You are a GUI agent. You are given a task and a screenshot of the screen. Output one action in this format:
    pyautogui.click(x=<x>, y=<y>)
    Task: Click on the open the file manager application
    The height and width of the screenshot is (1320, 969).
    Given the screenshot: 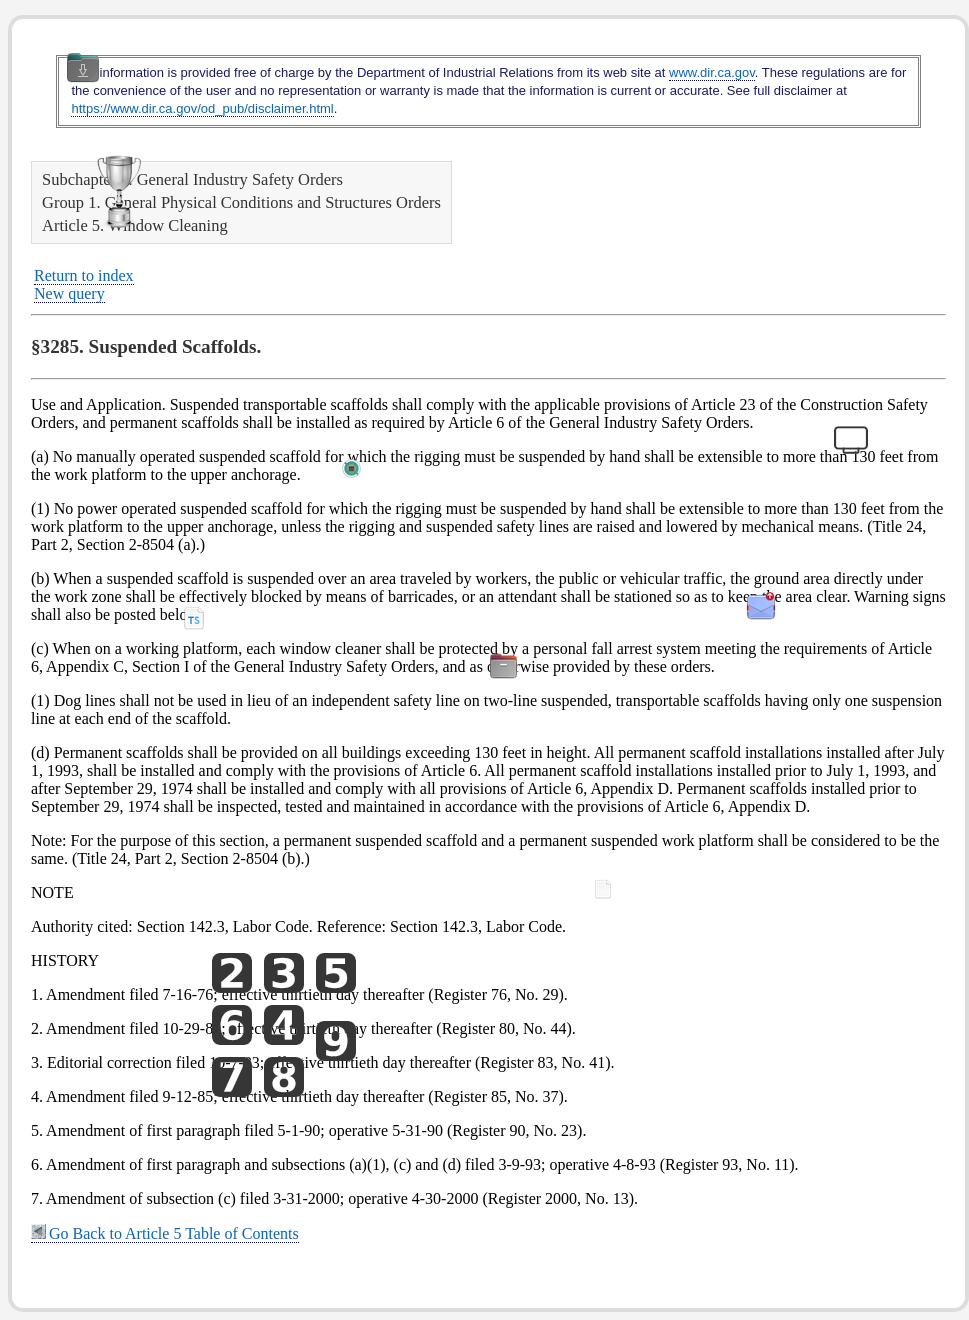 What is the action you would take?
    pyautogui.click(x=503, y=665)
    